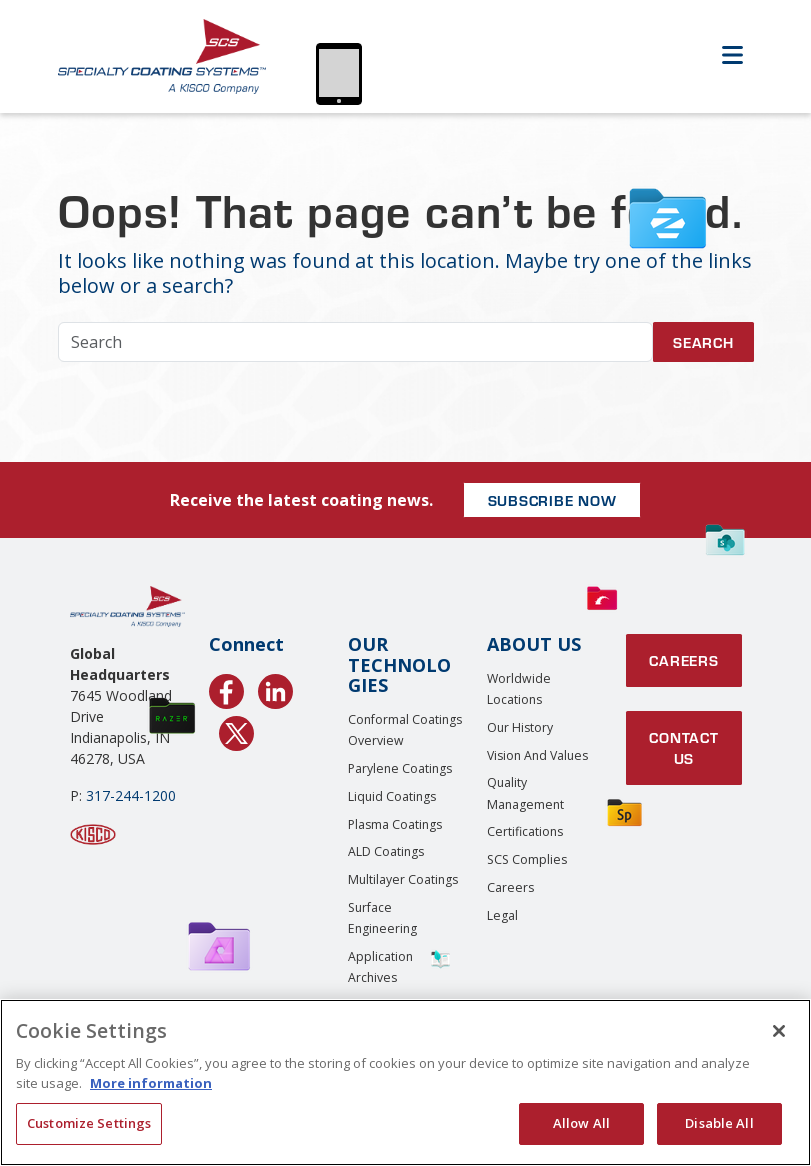 Image resolution: width=811 pixels, height=1166 pixels. I want to click on open microsoft sharepoint folder, so click(725, 541).